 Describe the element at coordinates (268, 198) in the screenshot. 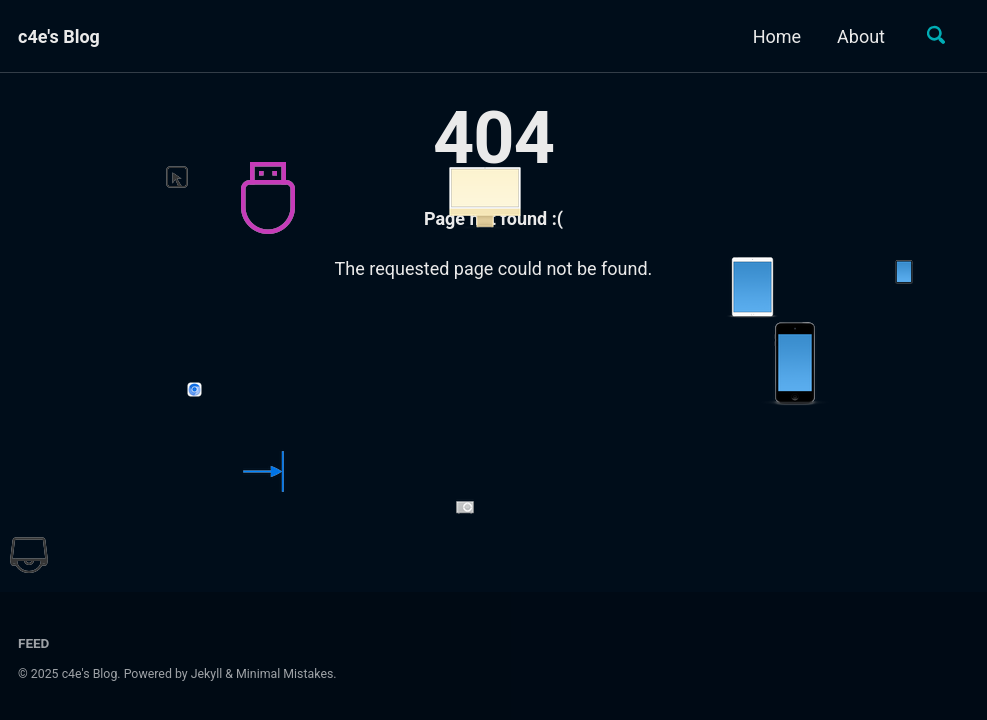

I see `access removable media settings` at that location.